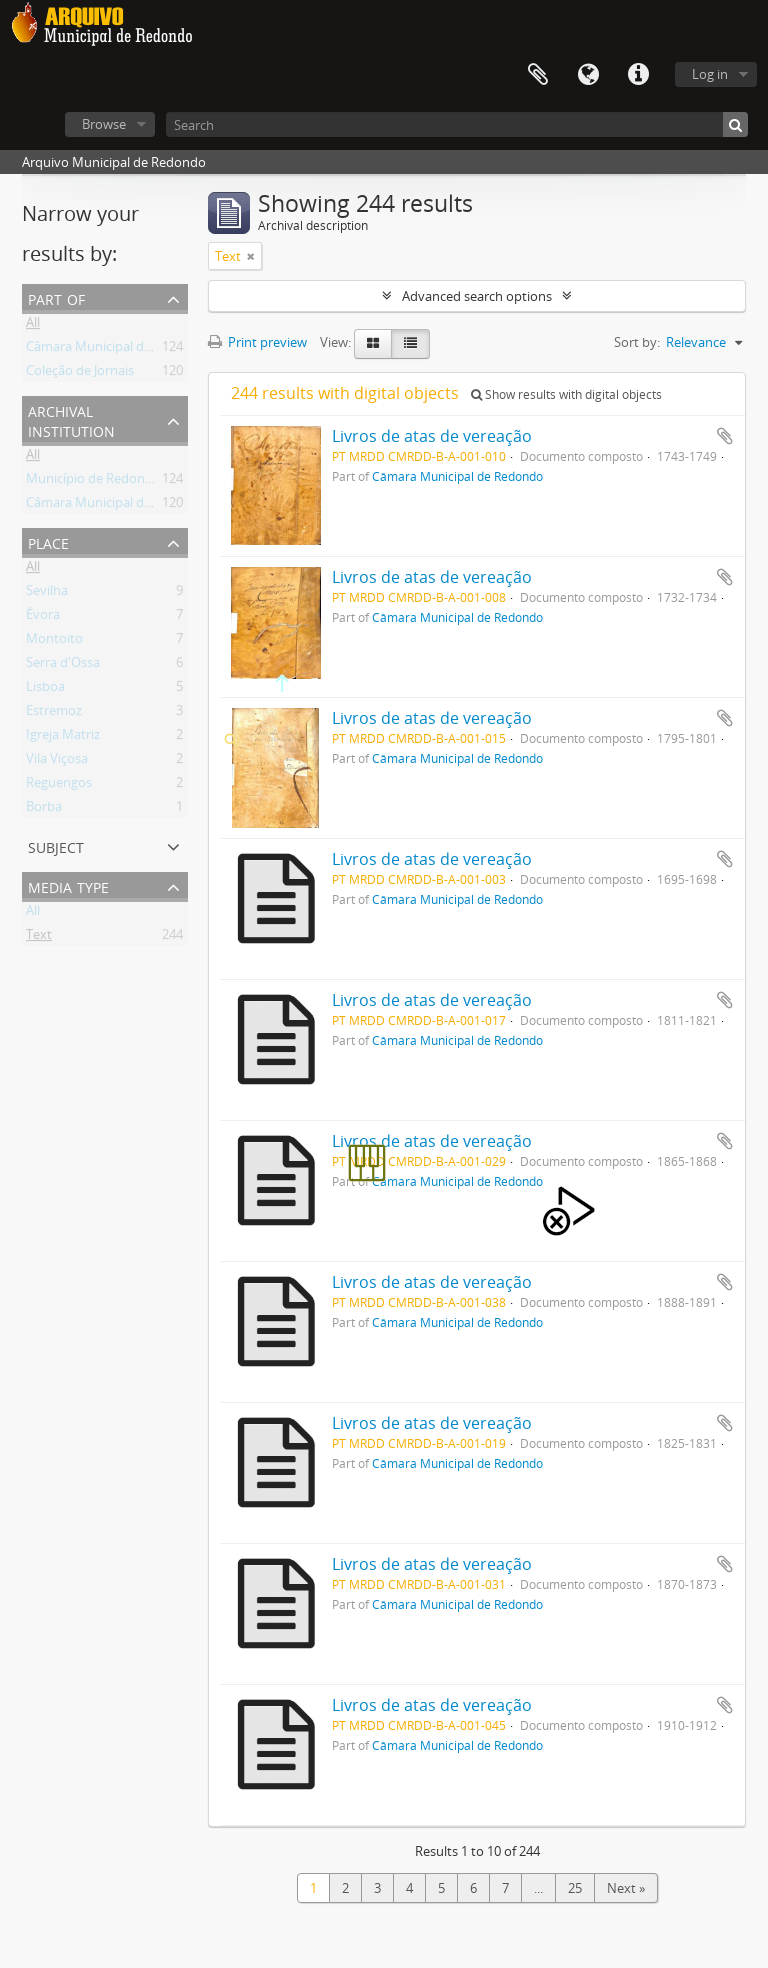  I want to click on run with errors detected, so click(569, 1208).